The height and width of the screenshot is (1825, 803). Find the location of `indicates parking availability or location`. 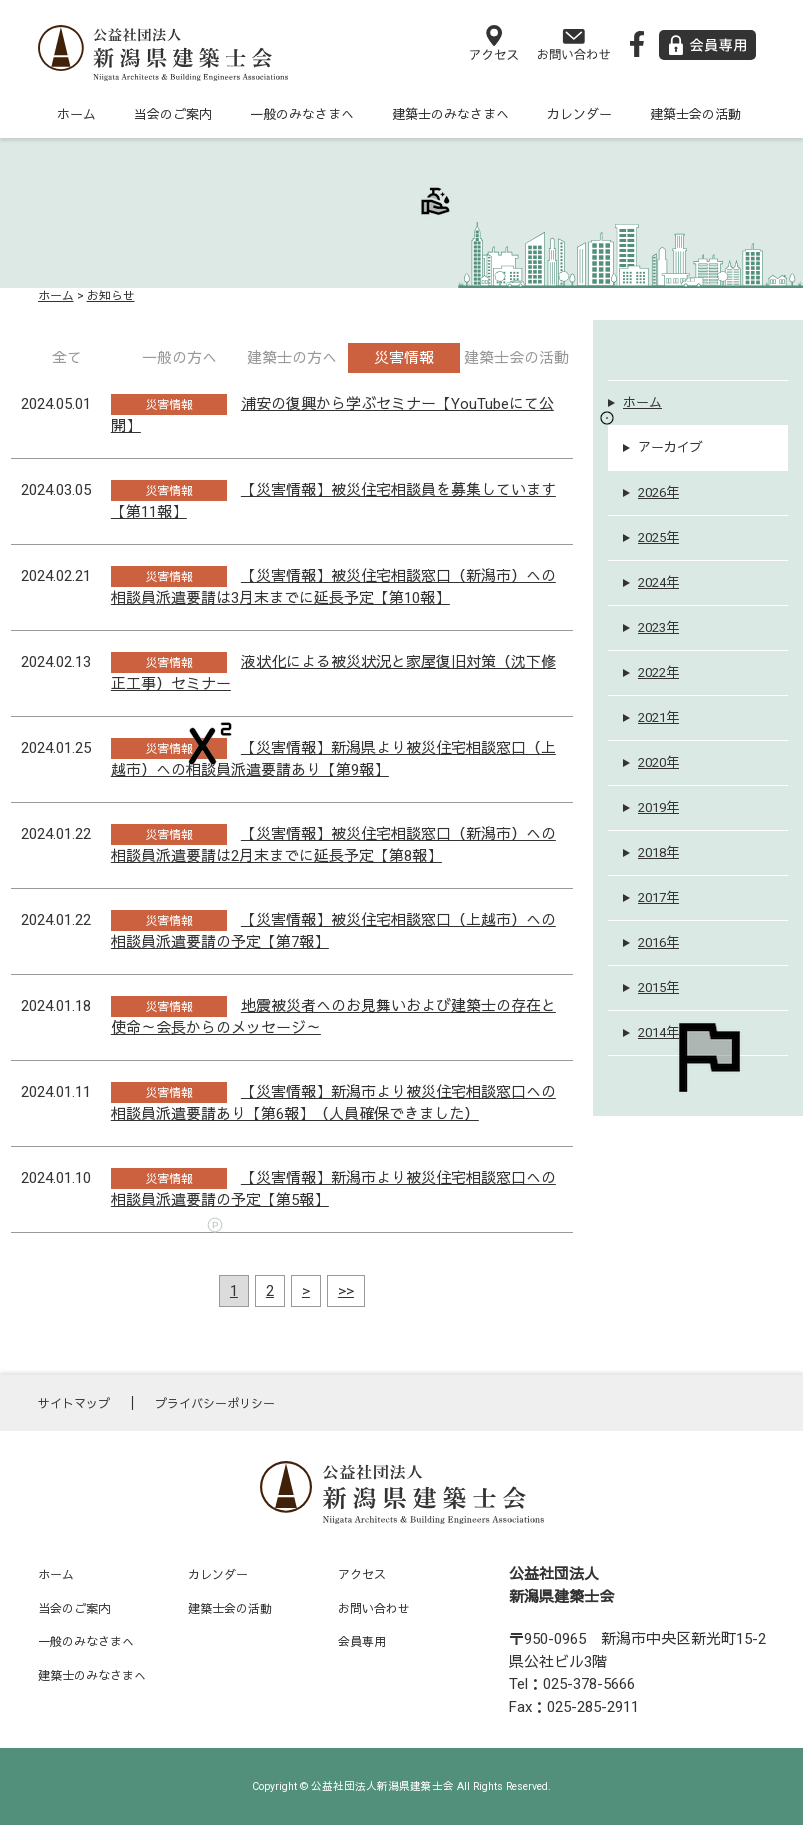

indicates parking availability or location is located at coordinates (215, 1225).